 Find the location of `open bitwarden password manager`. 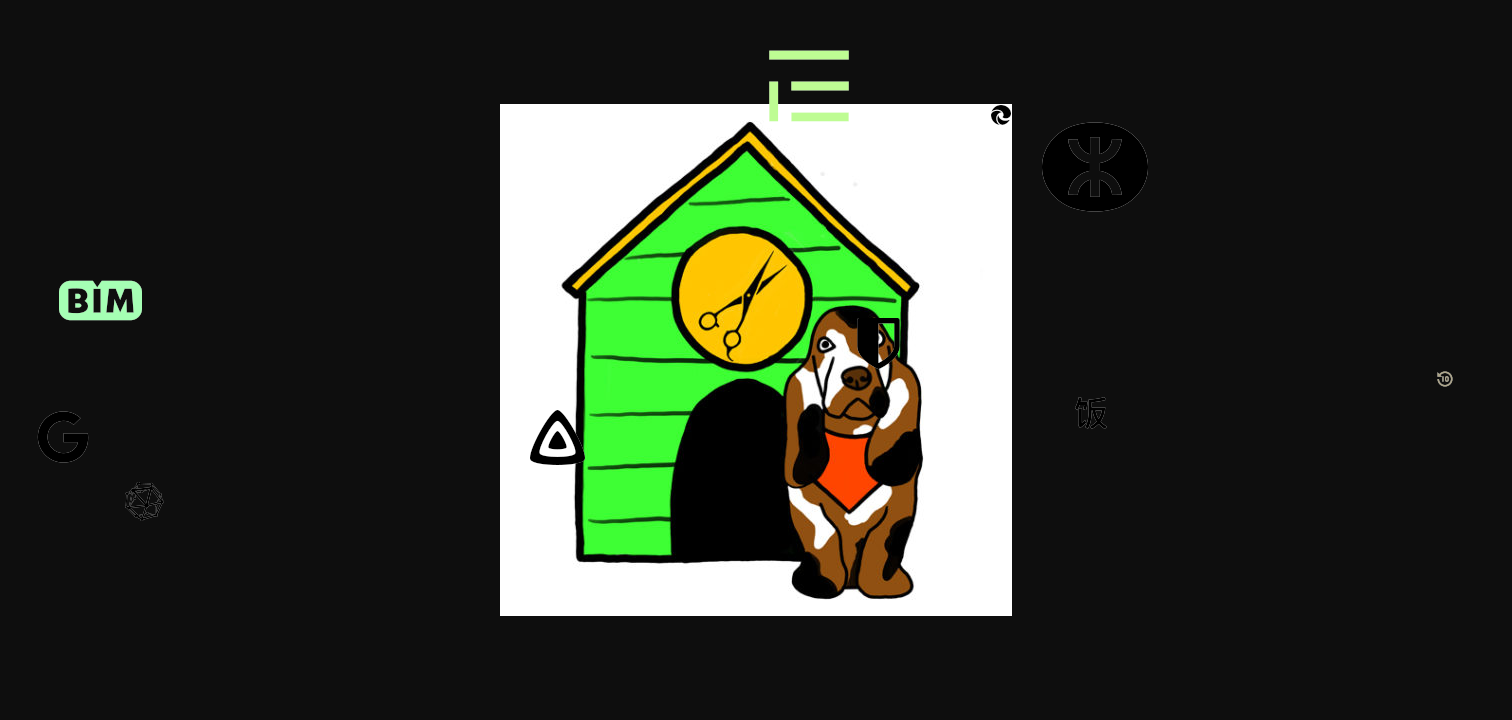

open bitwarden password manager is located at coordinates (878, 343).